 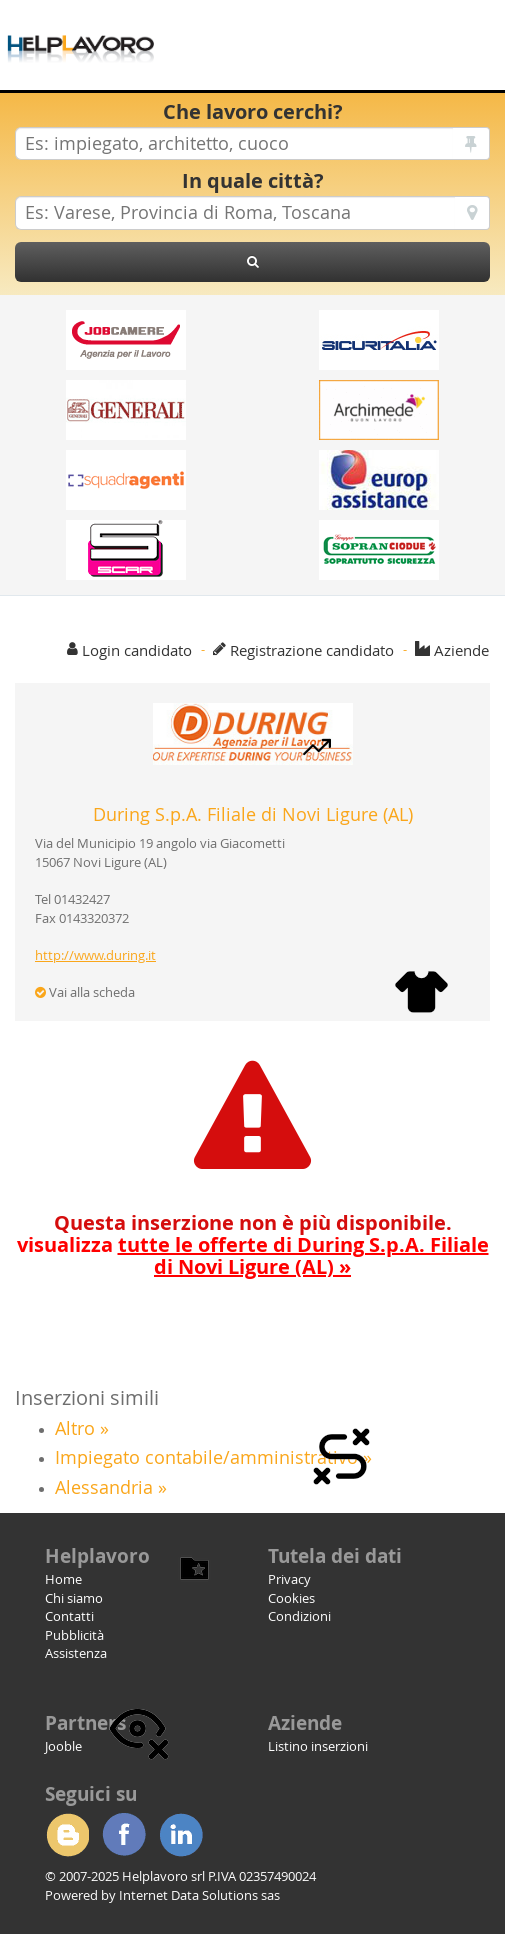 I want to click on browse clothing or apparel items, so click(x=421, y=990).